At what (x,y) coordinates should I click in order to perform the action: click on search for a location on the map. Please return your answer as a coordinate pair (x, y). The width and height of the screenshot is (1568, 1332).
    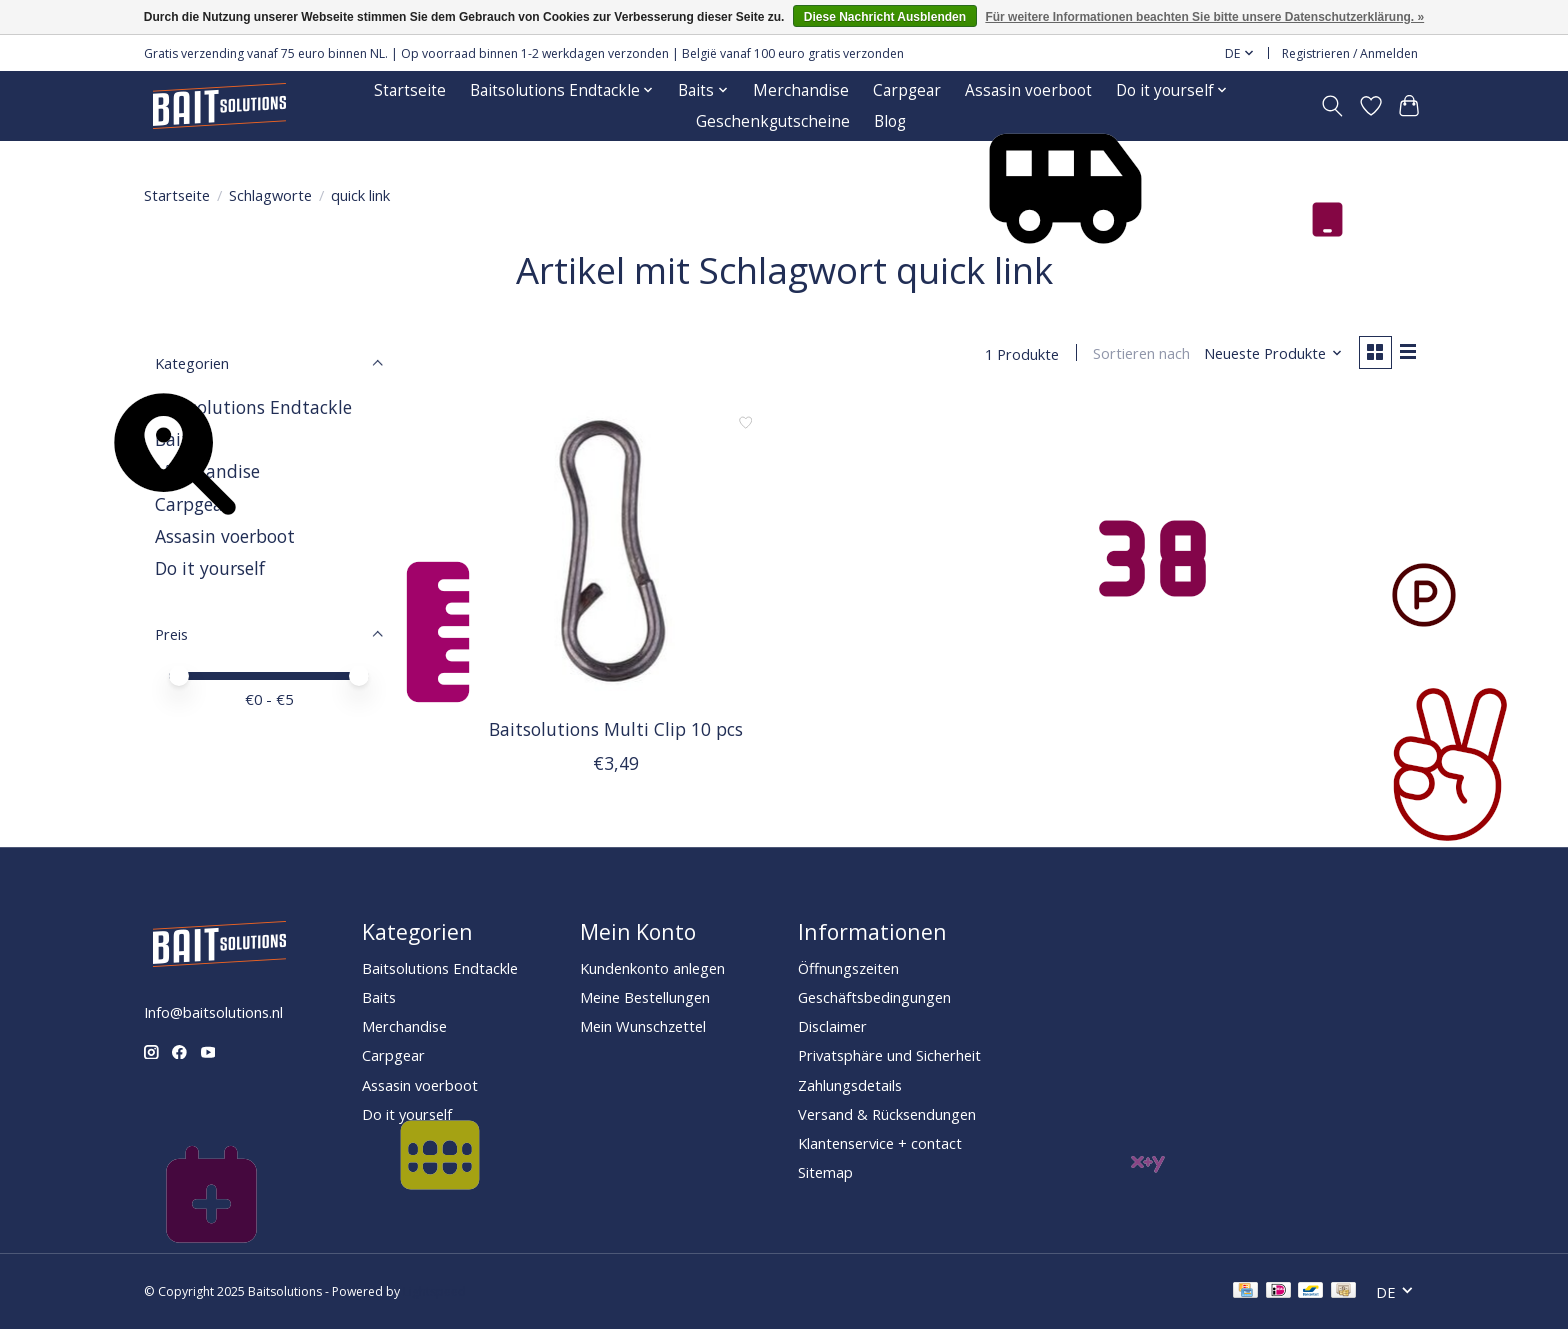
    Looking at the image, I should click on (175, 454).